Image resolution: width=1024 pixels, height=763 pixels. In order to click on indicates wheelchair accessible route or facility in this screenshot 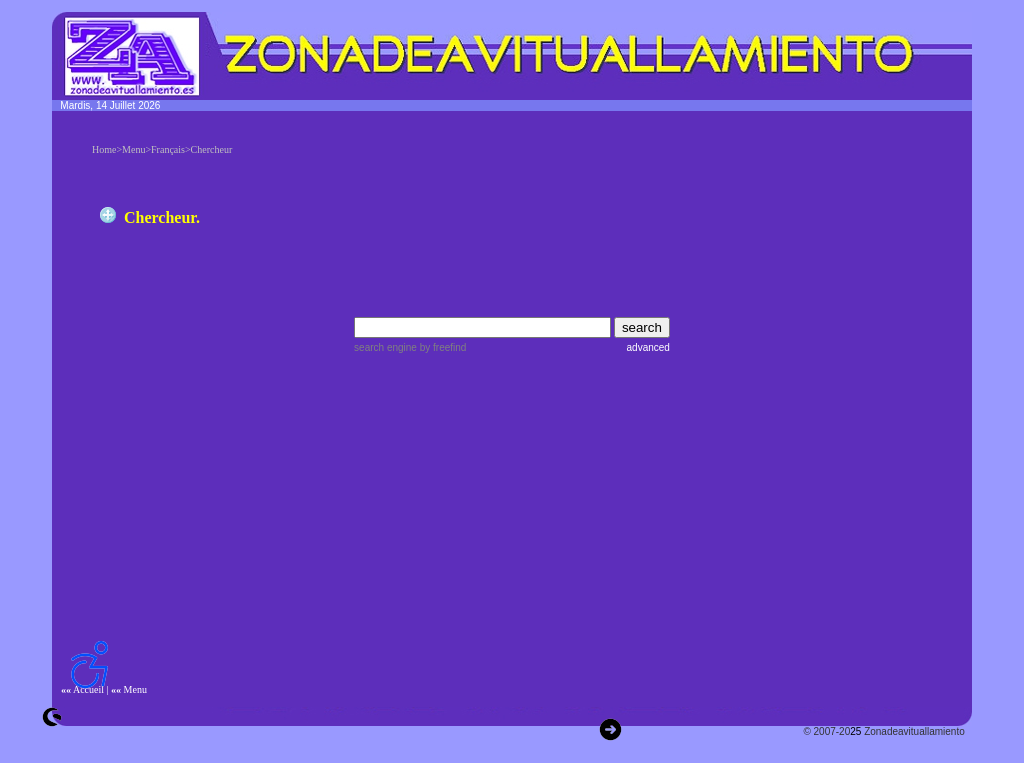, I will do `click(90, 665)`.